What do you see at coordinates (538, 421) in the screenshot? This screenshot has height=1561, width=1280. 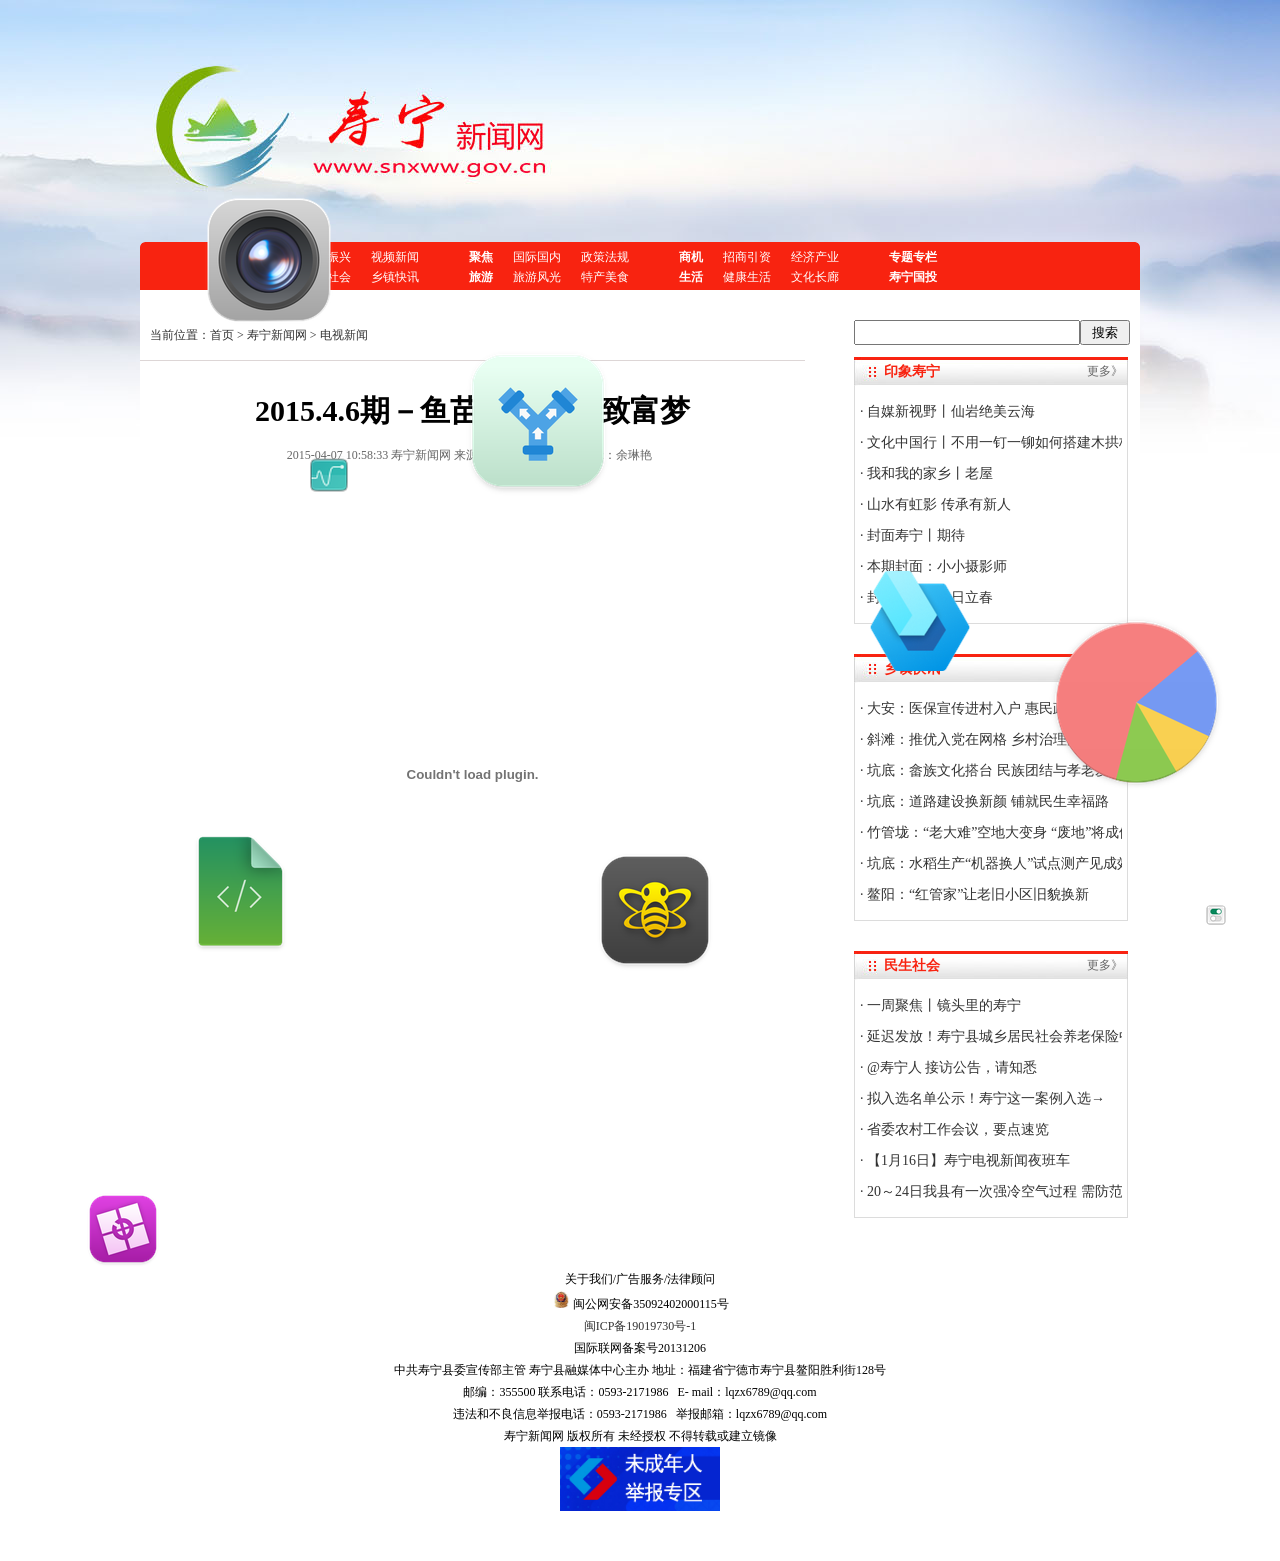 I see `open junction app for choosing which app opens links` at bounding box center [538, 421].